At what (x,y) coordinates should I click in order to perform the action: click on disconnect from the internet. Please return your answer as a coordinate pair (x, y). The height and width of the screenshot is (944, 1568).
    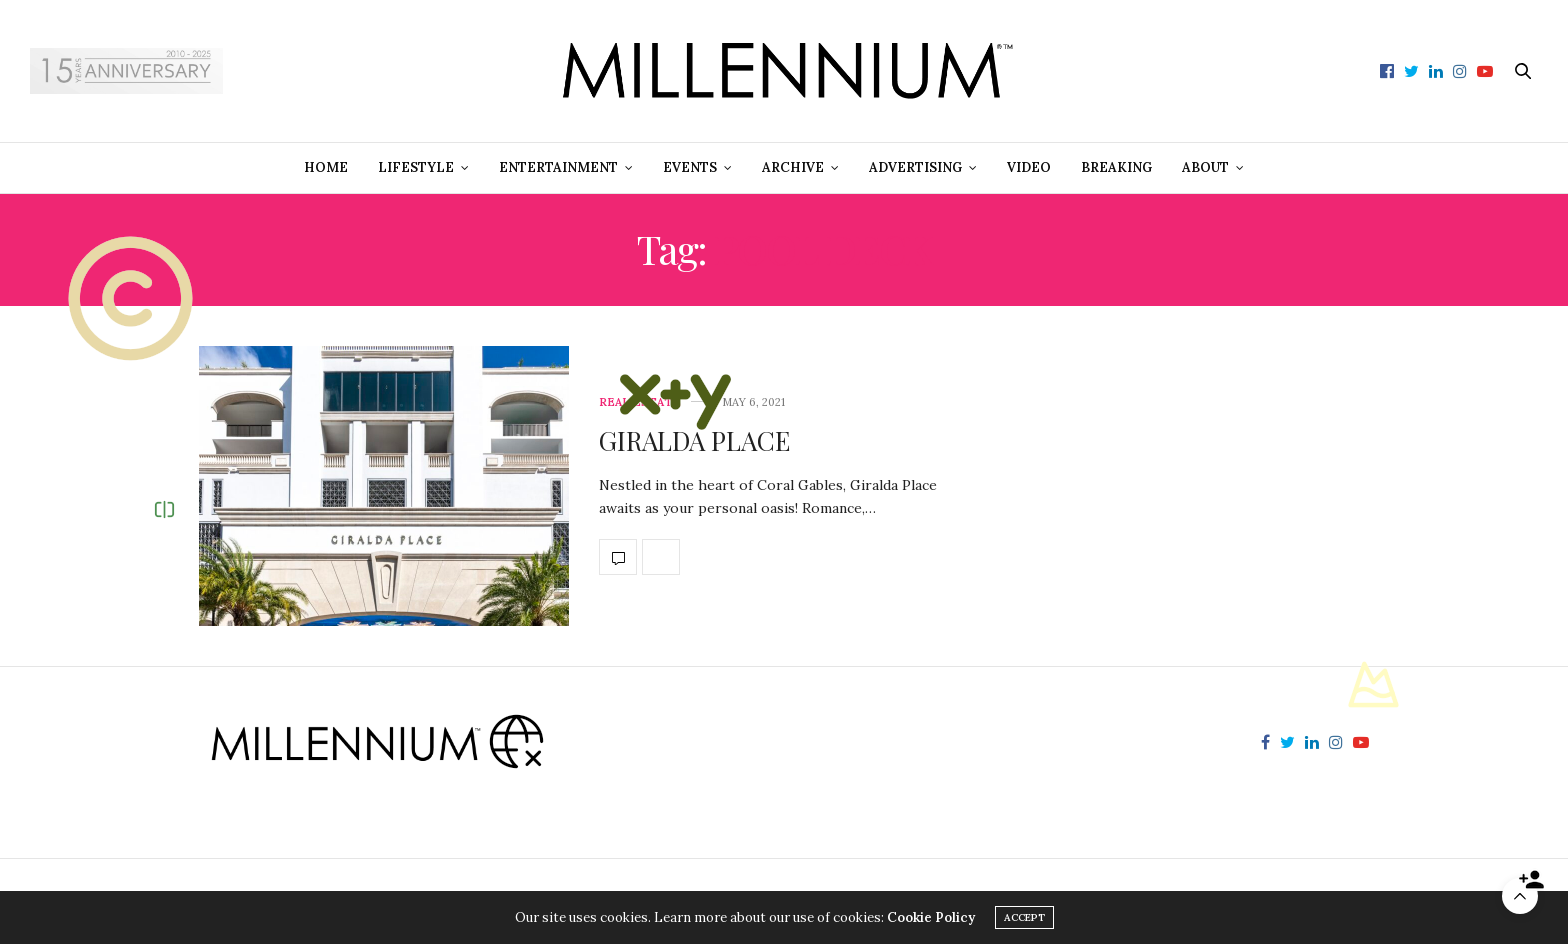
    Looking at the image, I should click on (516, 741).